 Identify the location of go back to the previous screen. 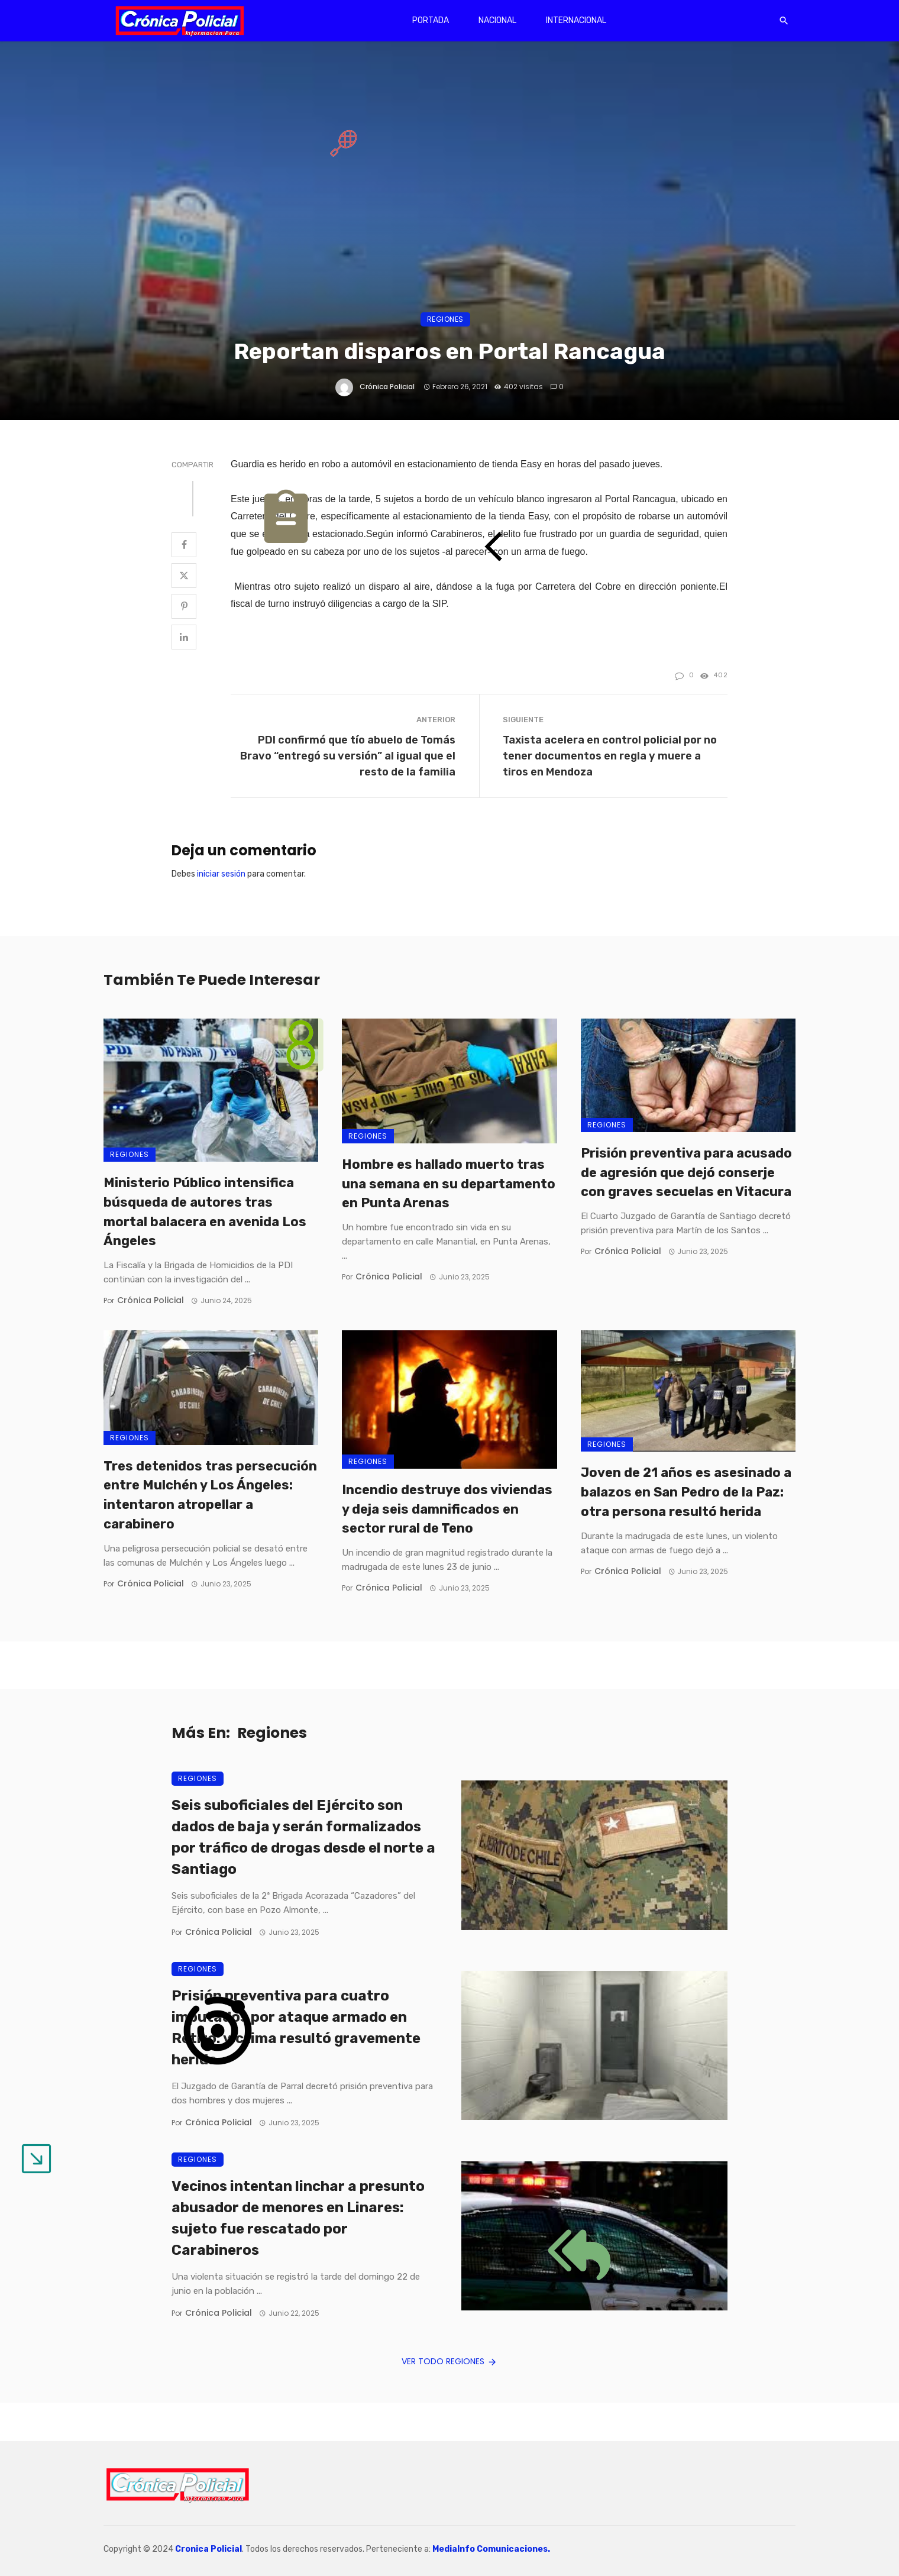
(494, 547).